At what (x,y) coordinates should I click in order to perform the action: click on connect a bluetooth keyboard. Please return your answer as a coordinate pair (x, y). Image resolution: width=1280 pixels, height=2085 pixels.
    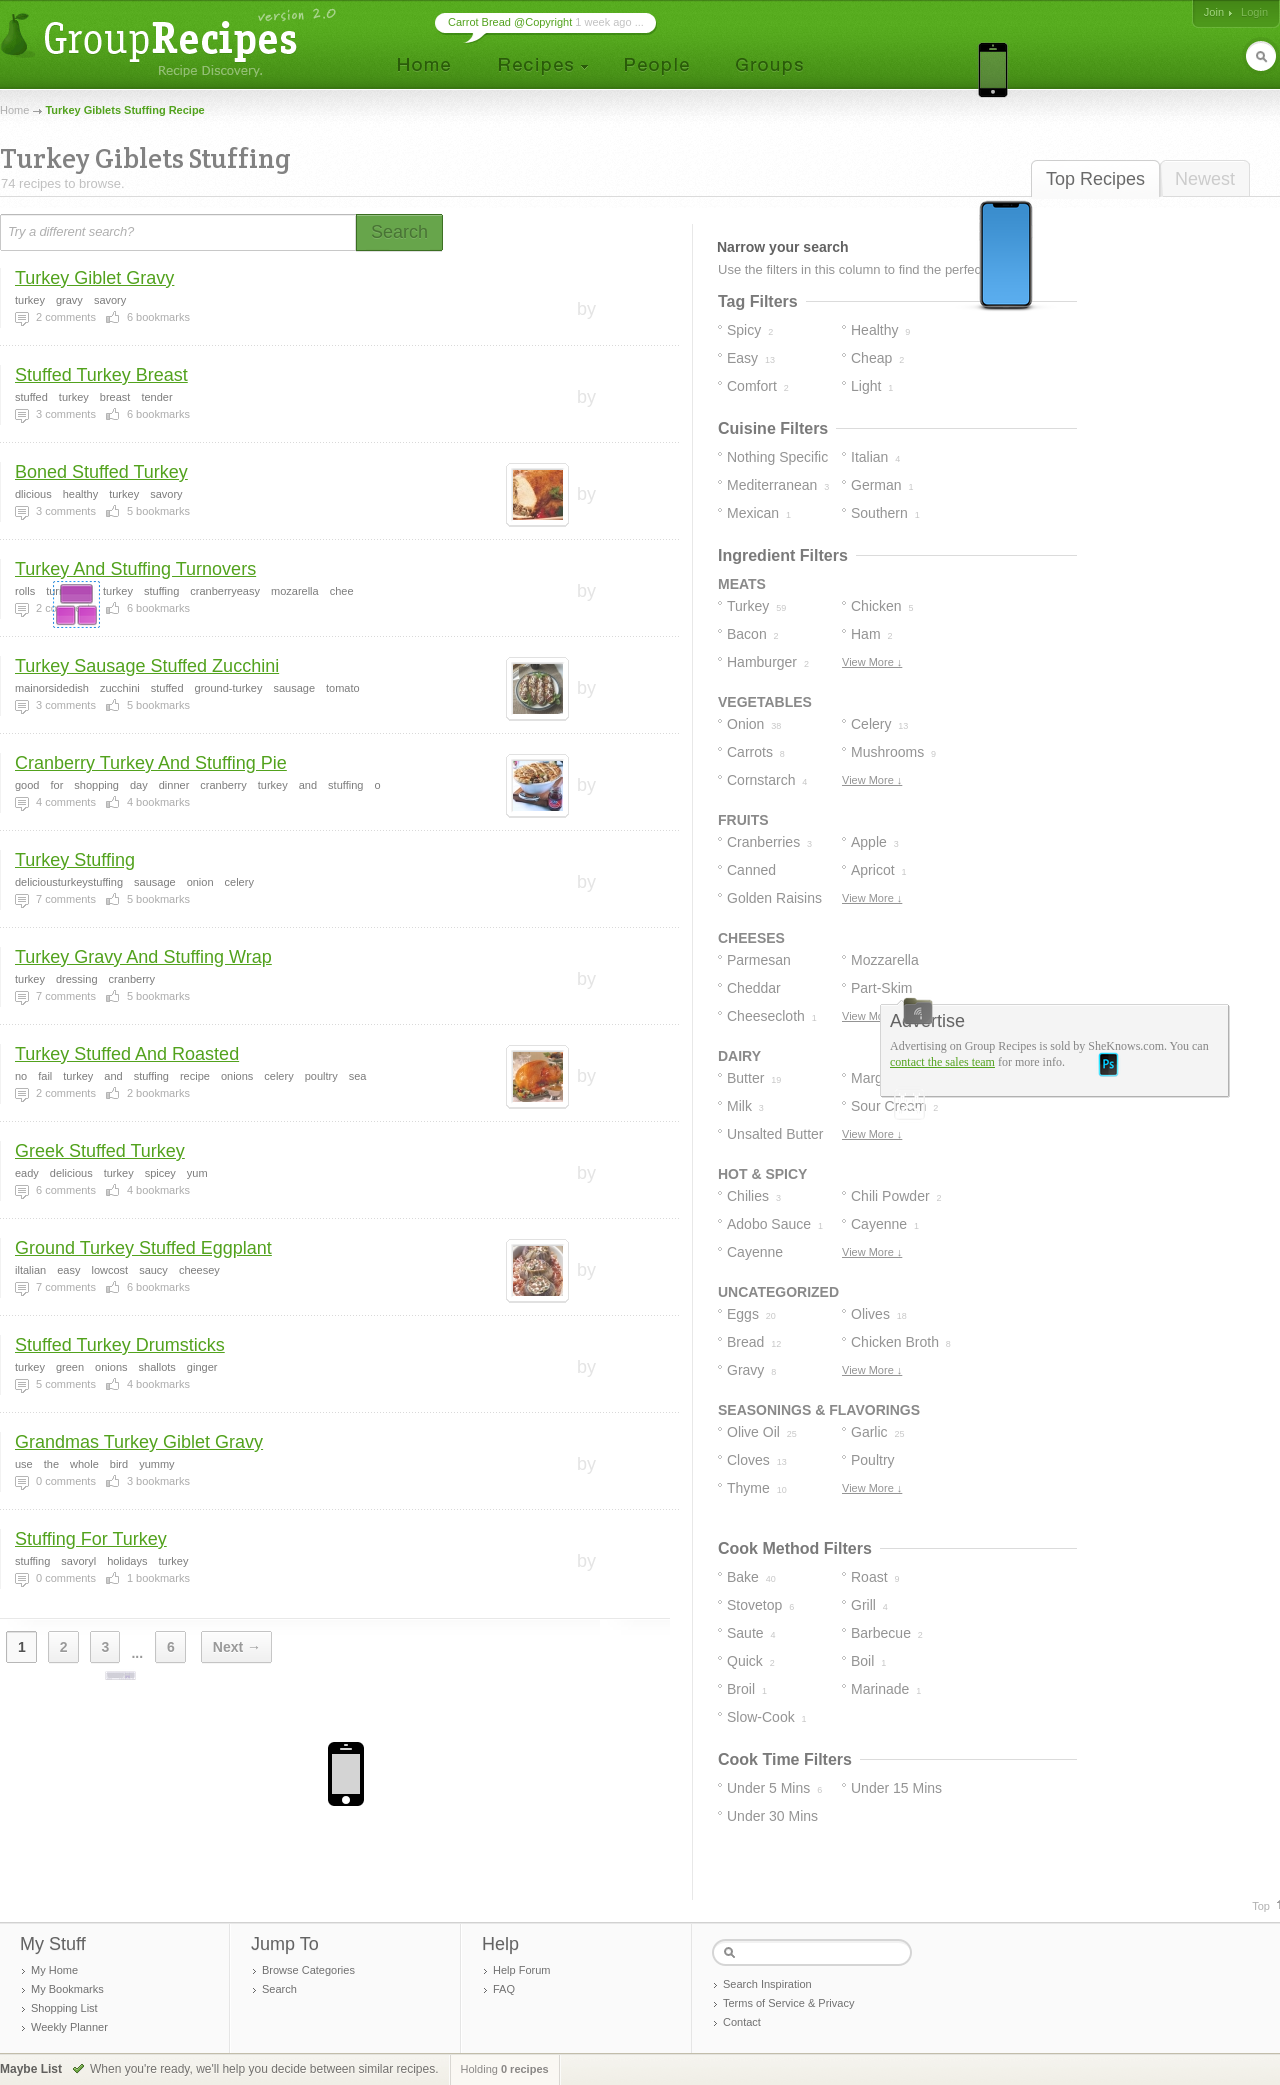
    Looking at the image, I should click on (120, 1675).